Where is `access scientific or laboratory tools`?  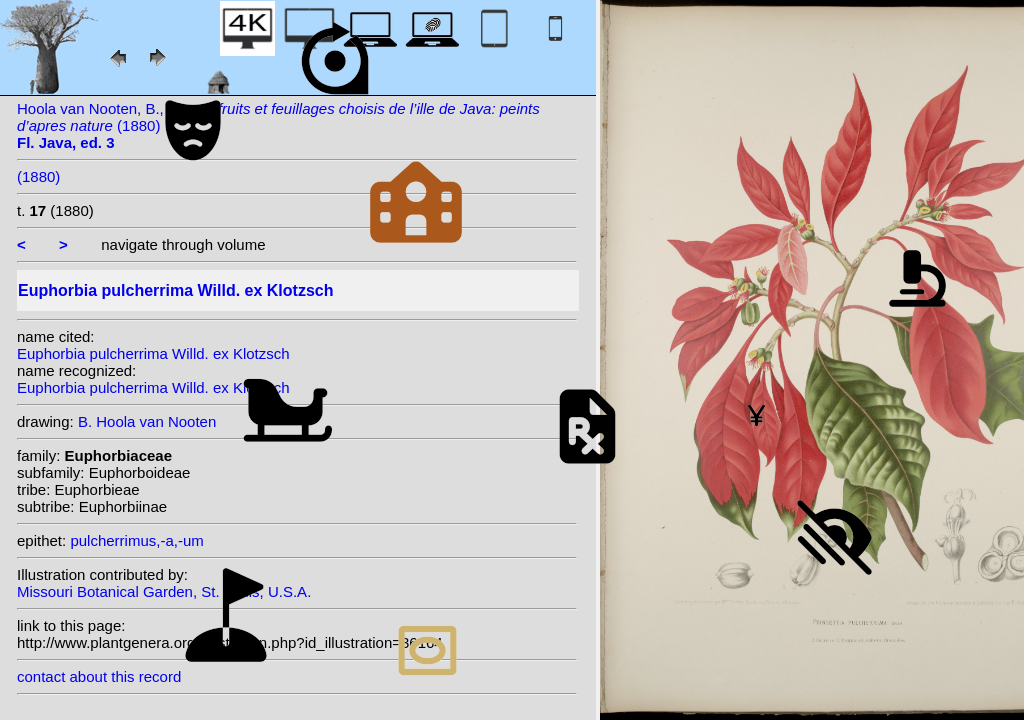 access scientific or laboratory tools is located at coordinates (917, 278).